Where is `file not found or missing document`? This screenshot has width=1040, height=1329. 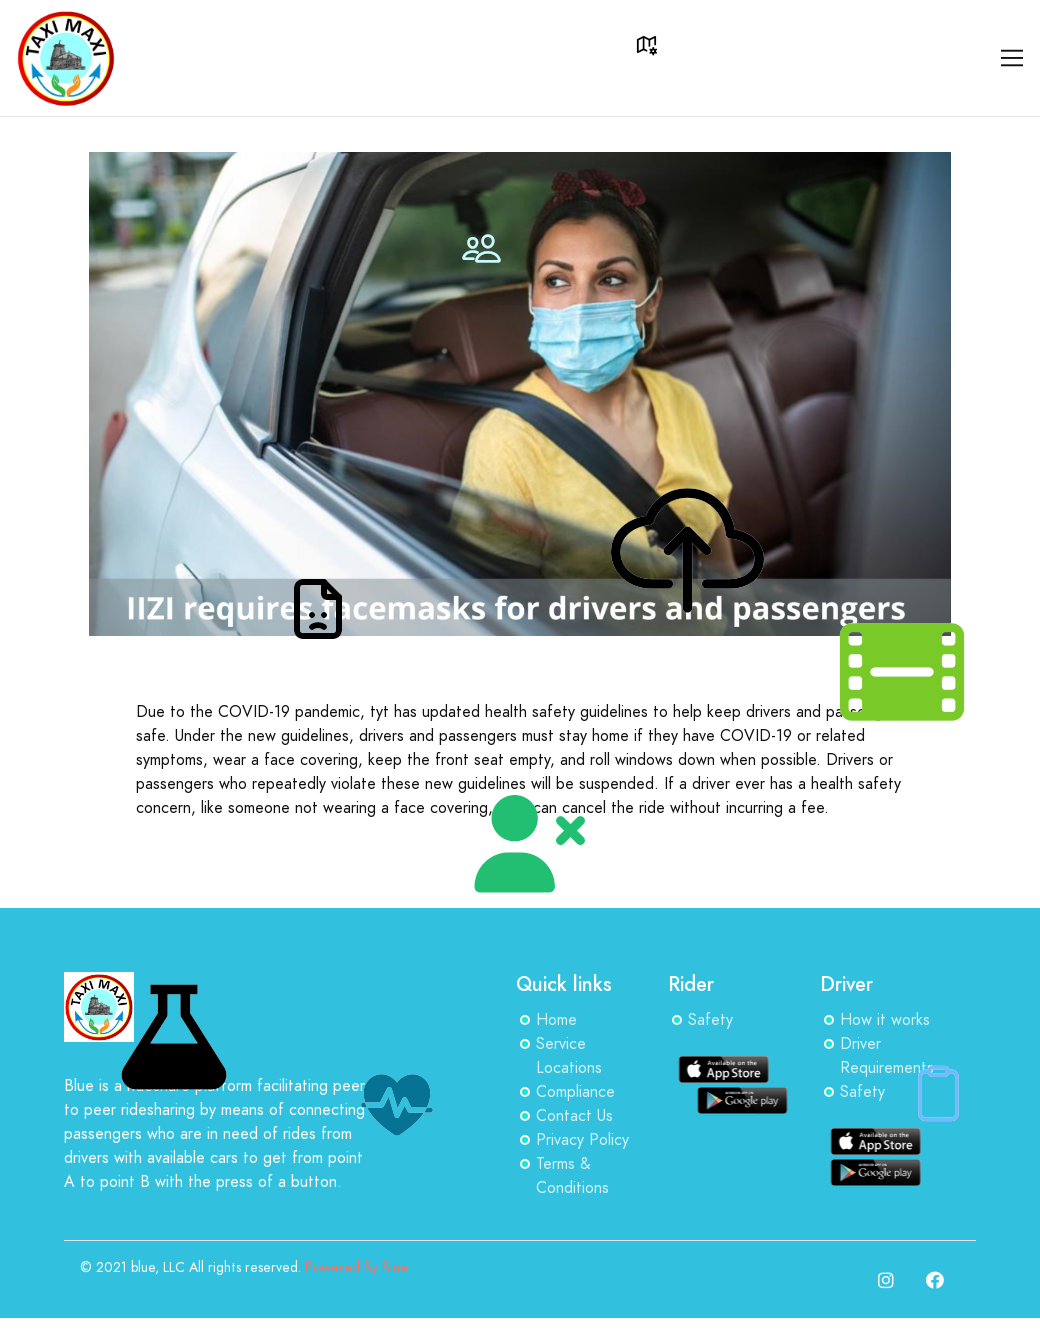
file not found or missing document is located at coordinates (318, 609).